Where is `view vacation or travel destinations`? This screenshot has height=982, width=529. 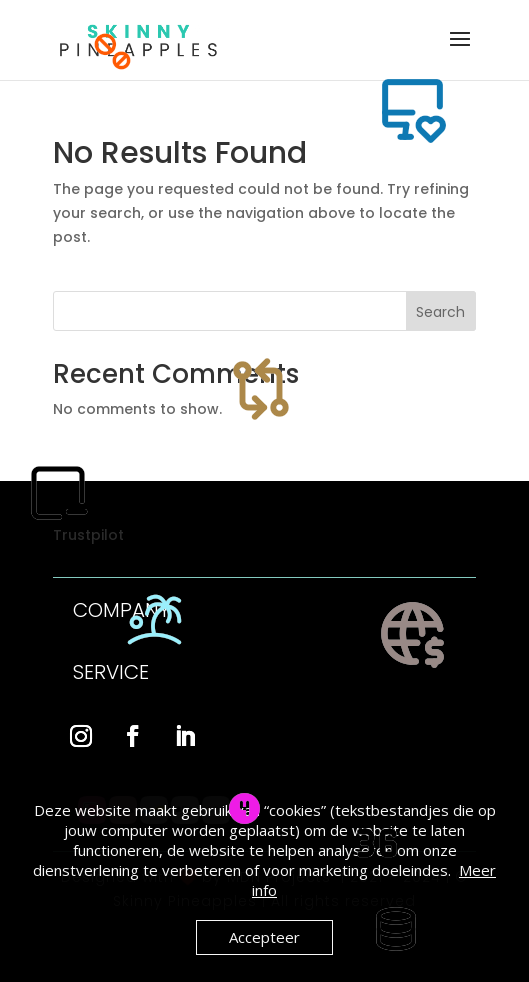
view vacation or travel destinations is located at coordinates (154, 619).